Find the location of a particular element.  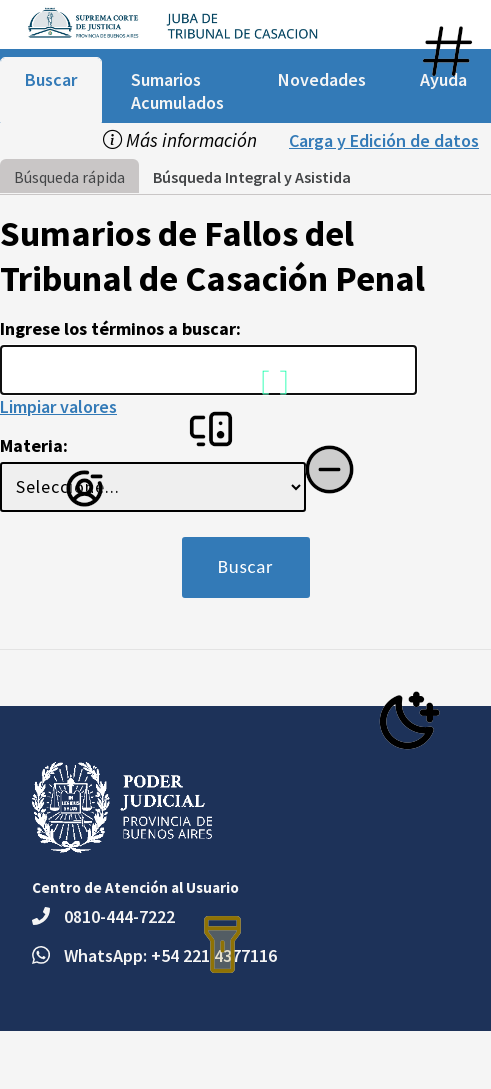

enable dark mode or night theme is located at coordinates (407, 721).